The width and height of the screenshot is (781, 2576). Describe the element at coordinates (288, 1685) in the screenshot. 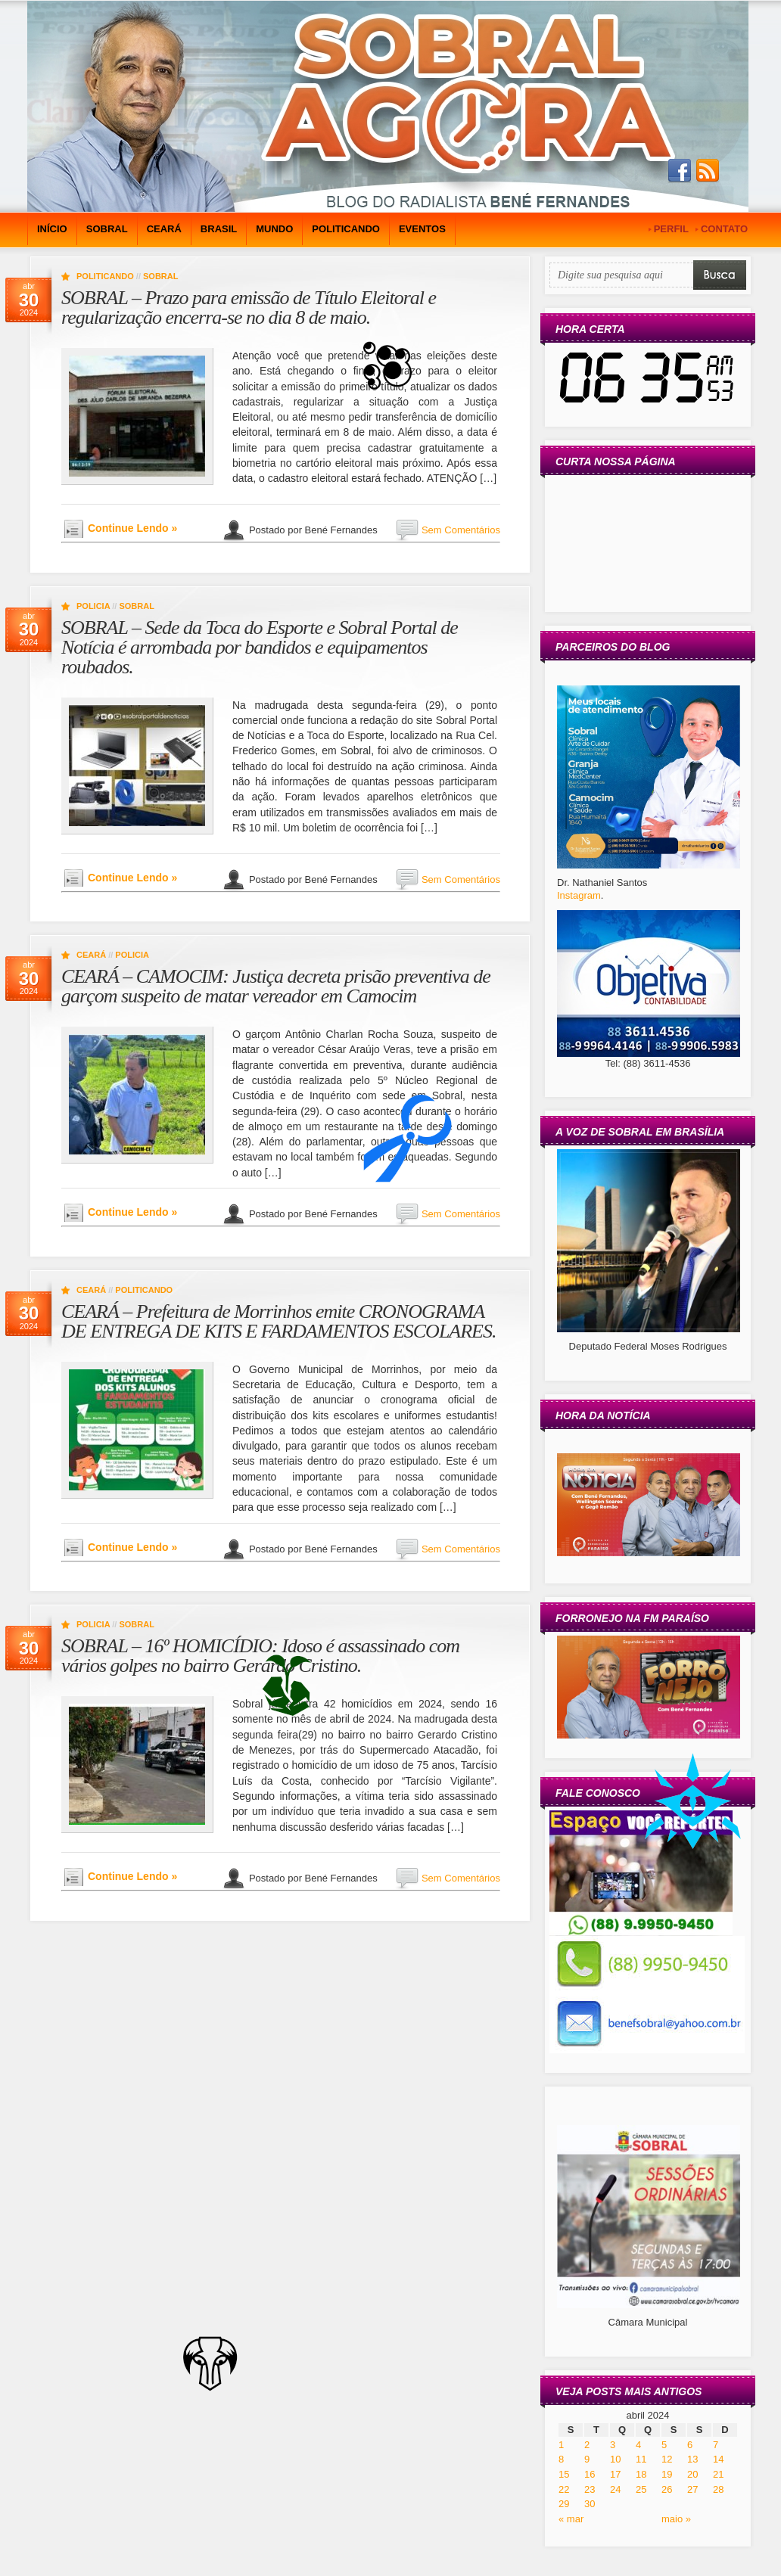

I see `plant a seed or start growing crops` at that location.